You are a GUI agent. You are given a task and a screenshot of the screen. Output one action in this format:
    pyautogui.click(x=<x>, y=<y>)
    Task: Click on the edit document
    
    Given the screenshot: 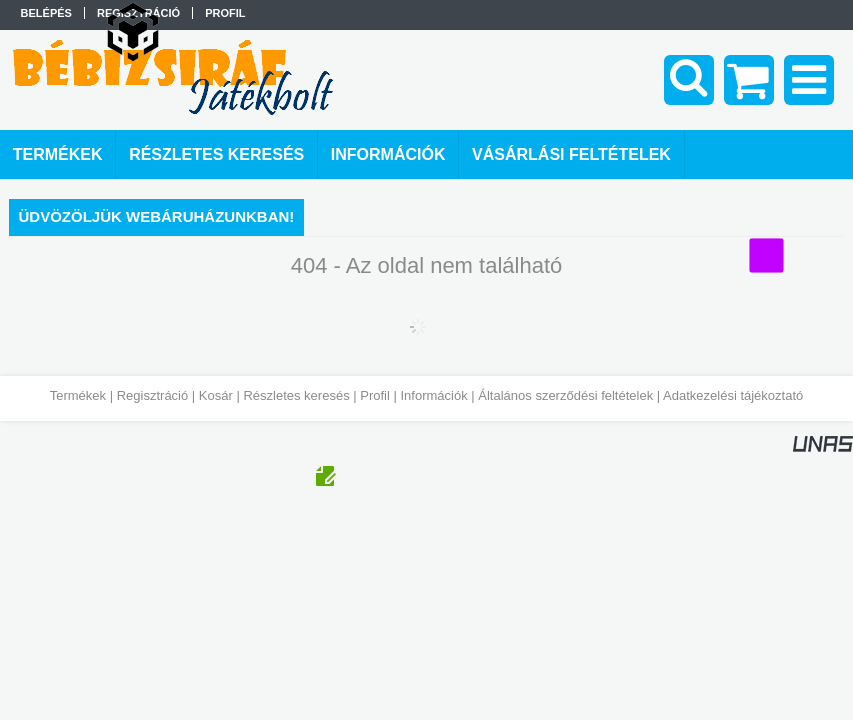 What is the action you would take?
    pyautogui.click(x=325, y=476)
    